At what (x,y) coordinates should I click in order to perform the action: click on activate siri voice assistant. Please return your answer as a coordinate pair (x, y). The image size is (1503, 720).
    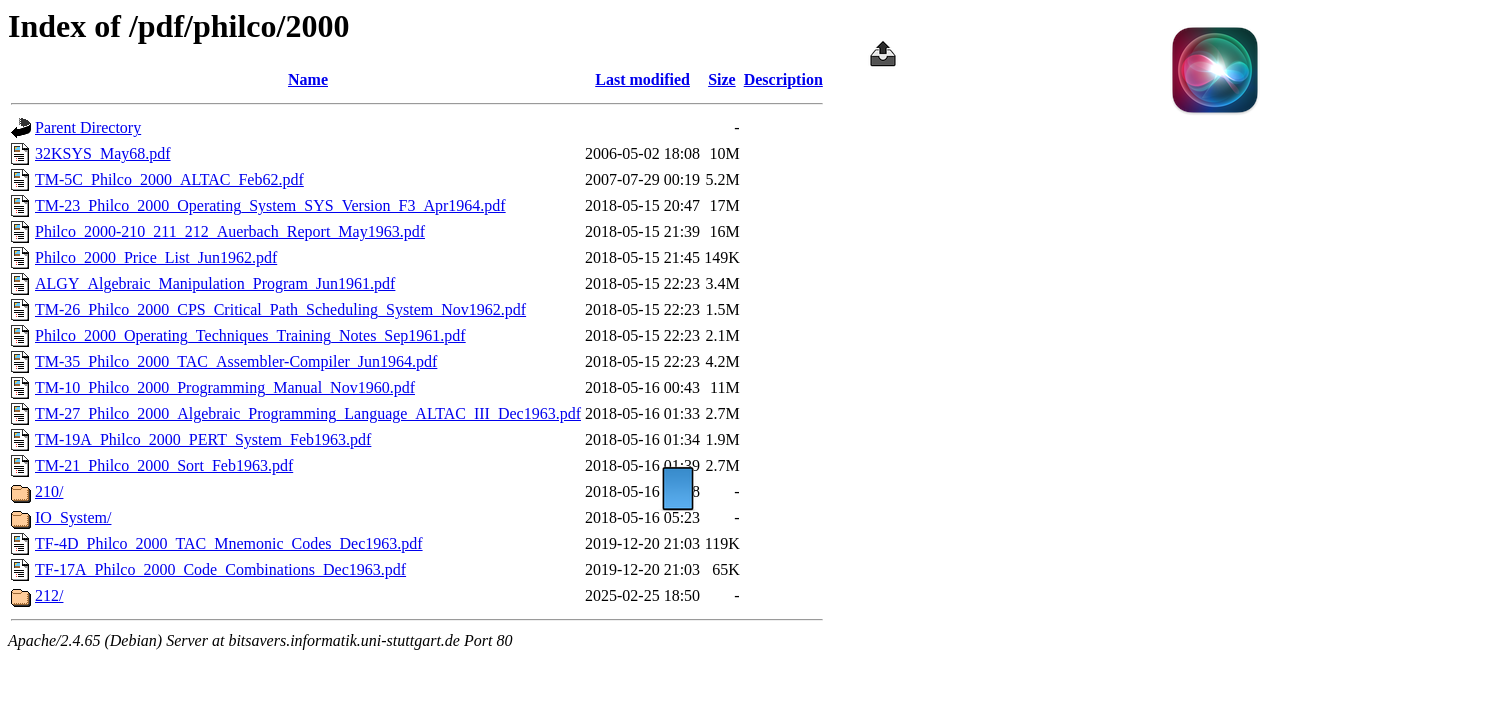
    Looking at the image, I should click on (1215, 70).